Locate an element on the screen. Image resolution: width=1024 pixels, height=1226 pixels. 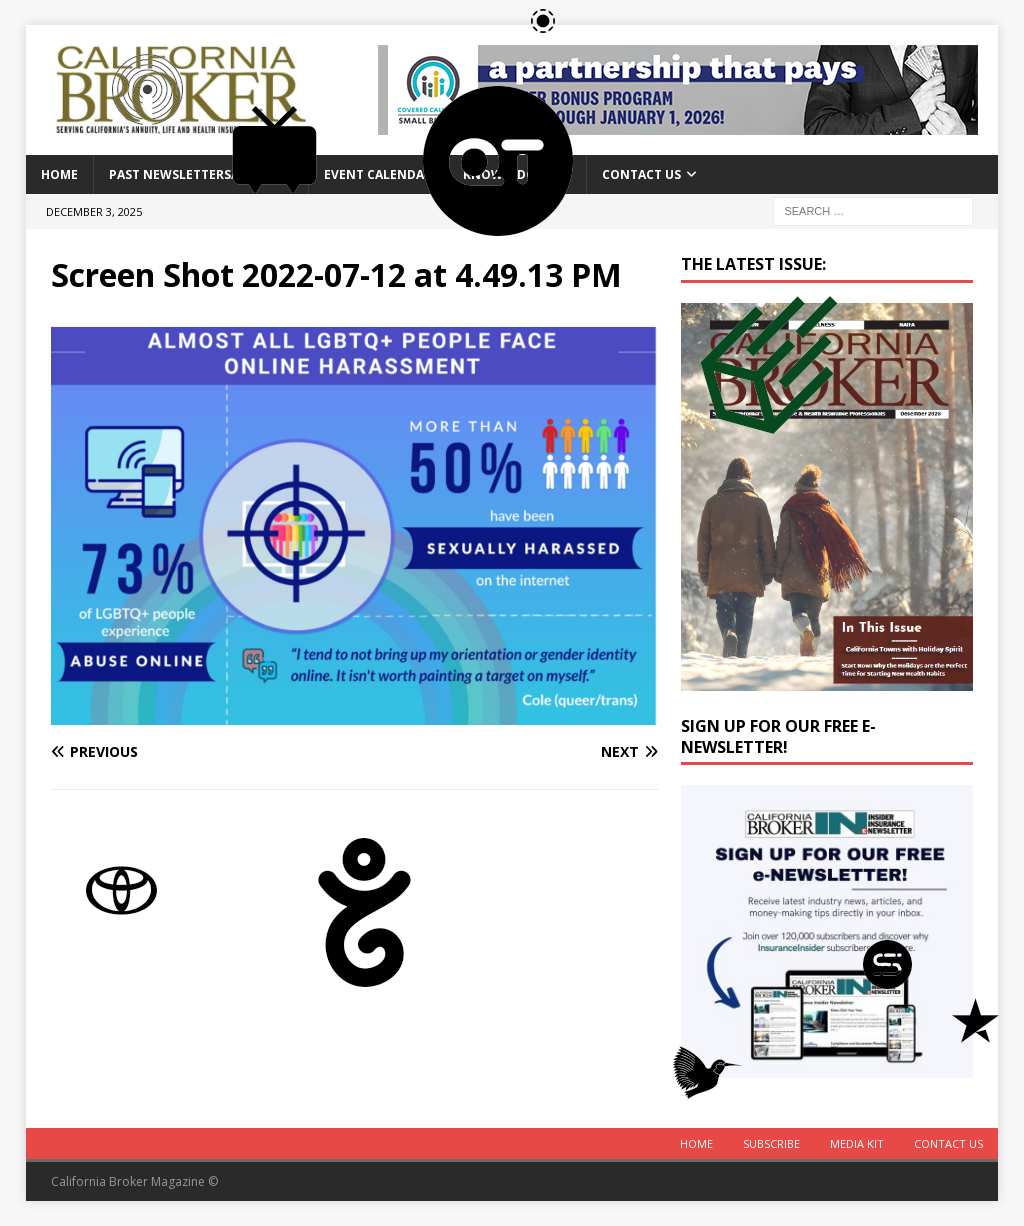
iBeacon bluetooth proximity technology logo is located at coordinates (147, 89).